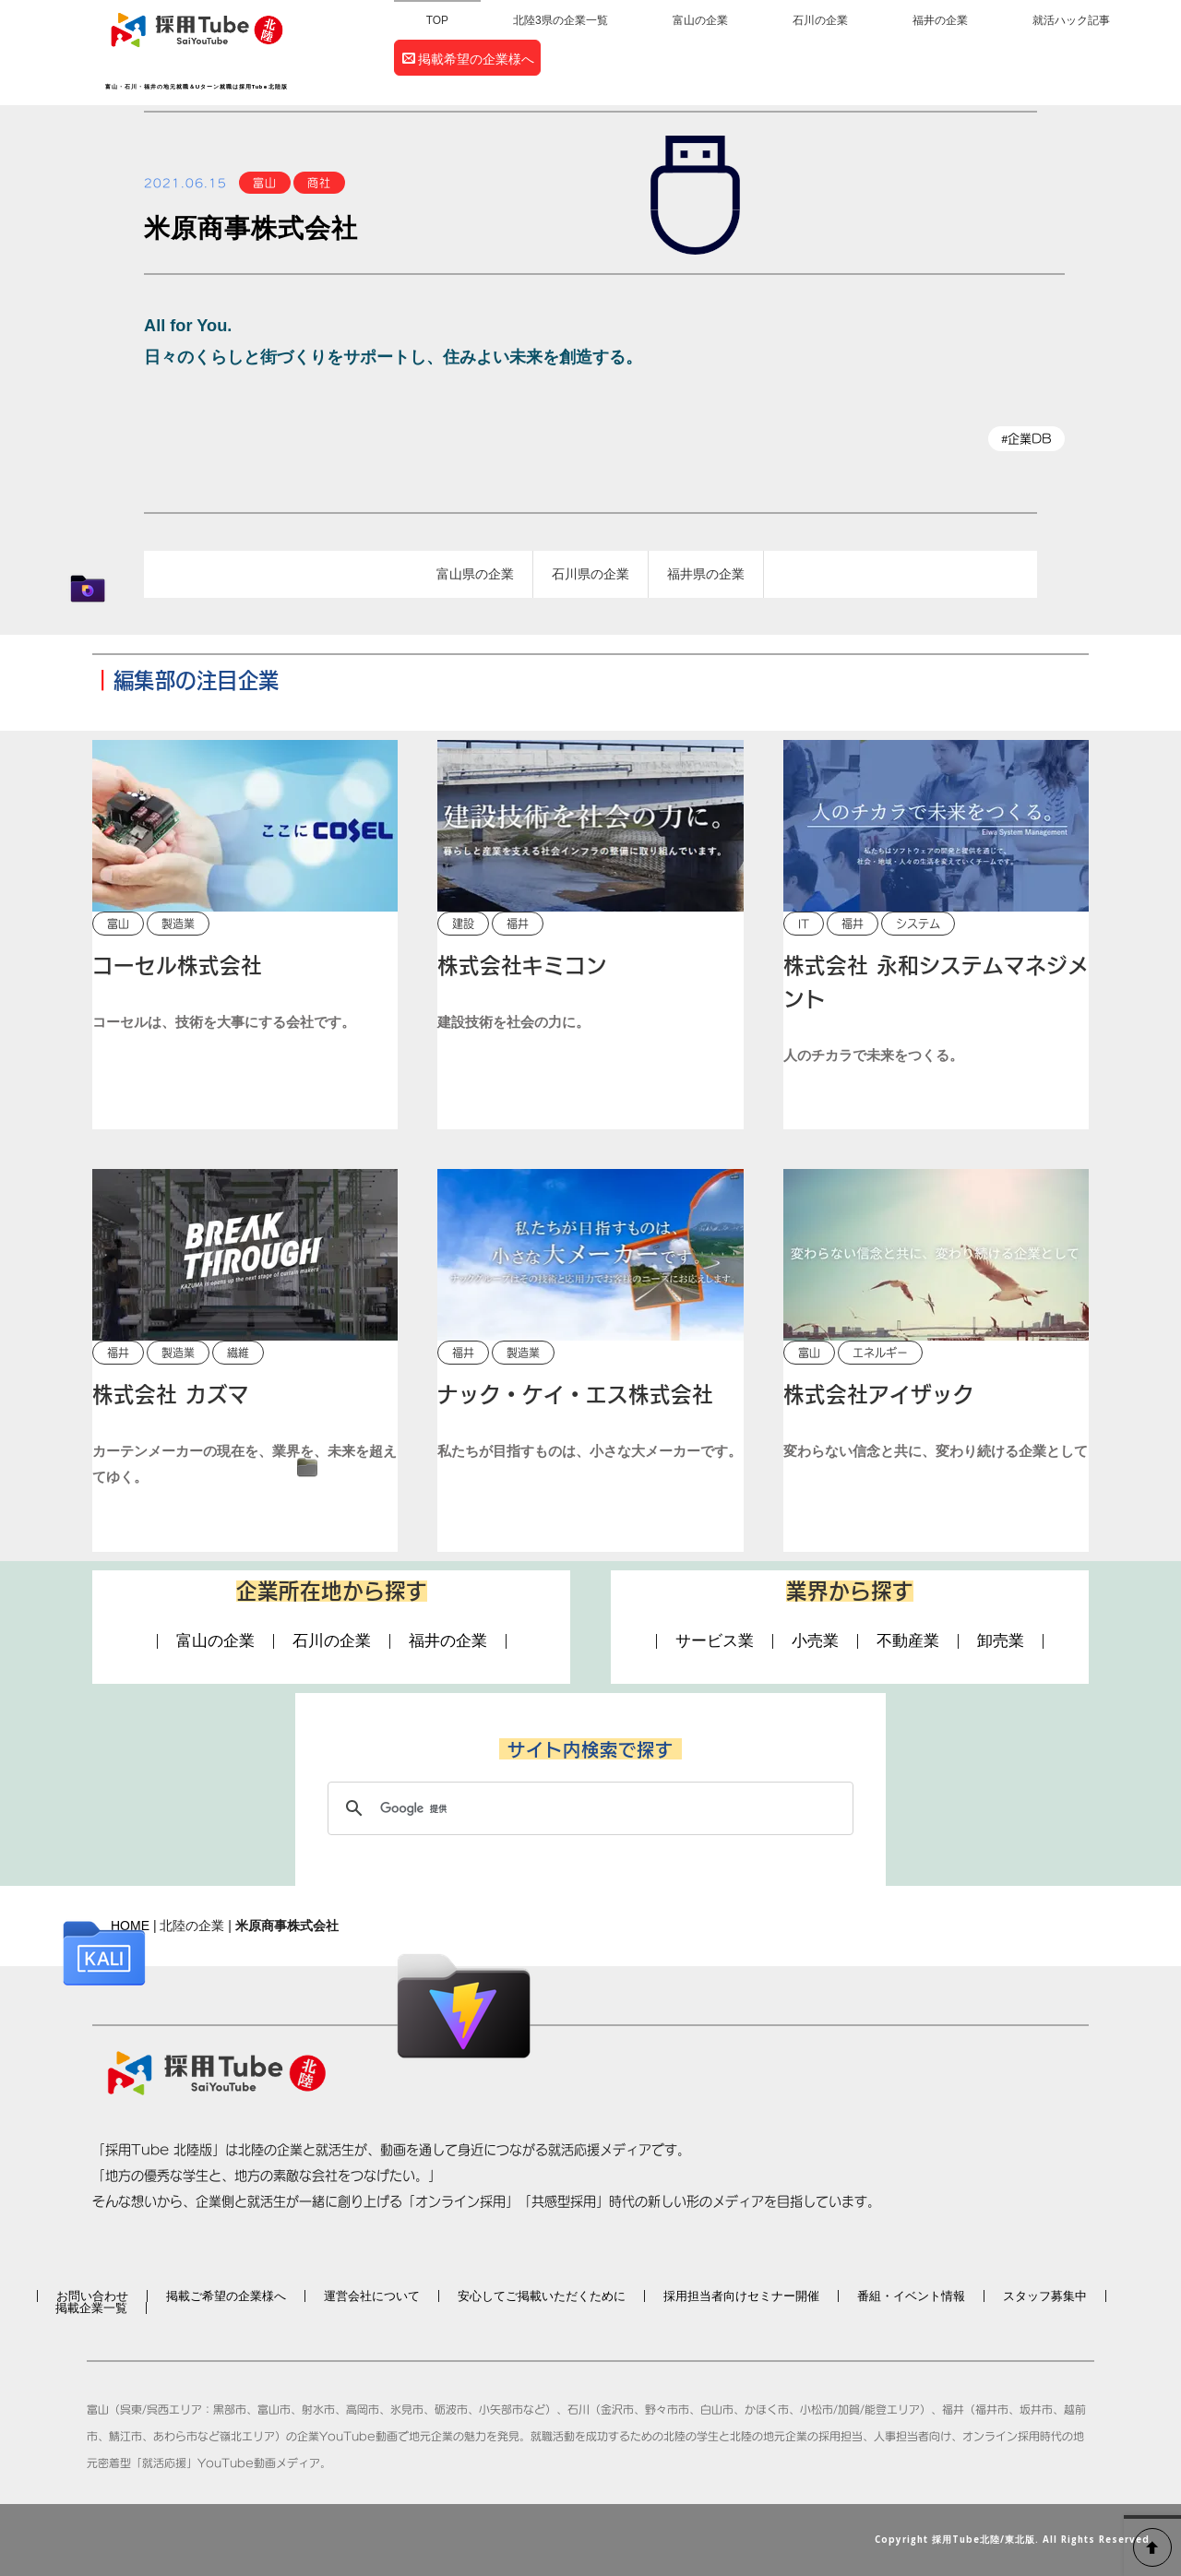  I want to click on open vite project folder, so click(463, 2010).